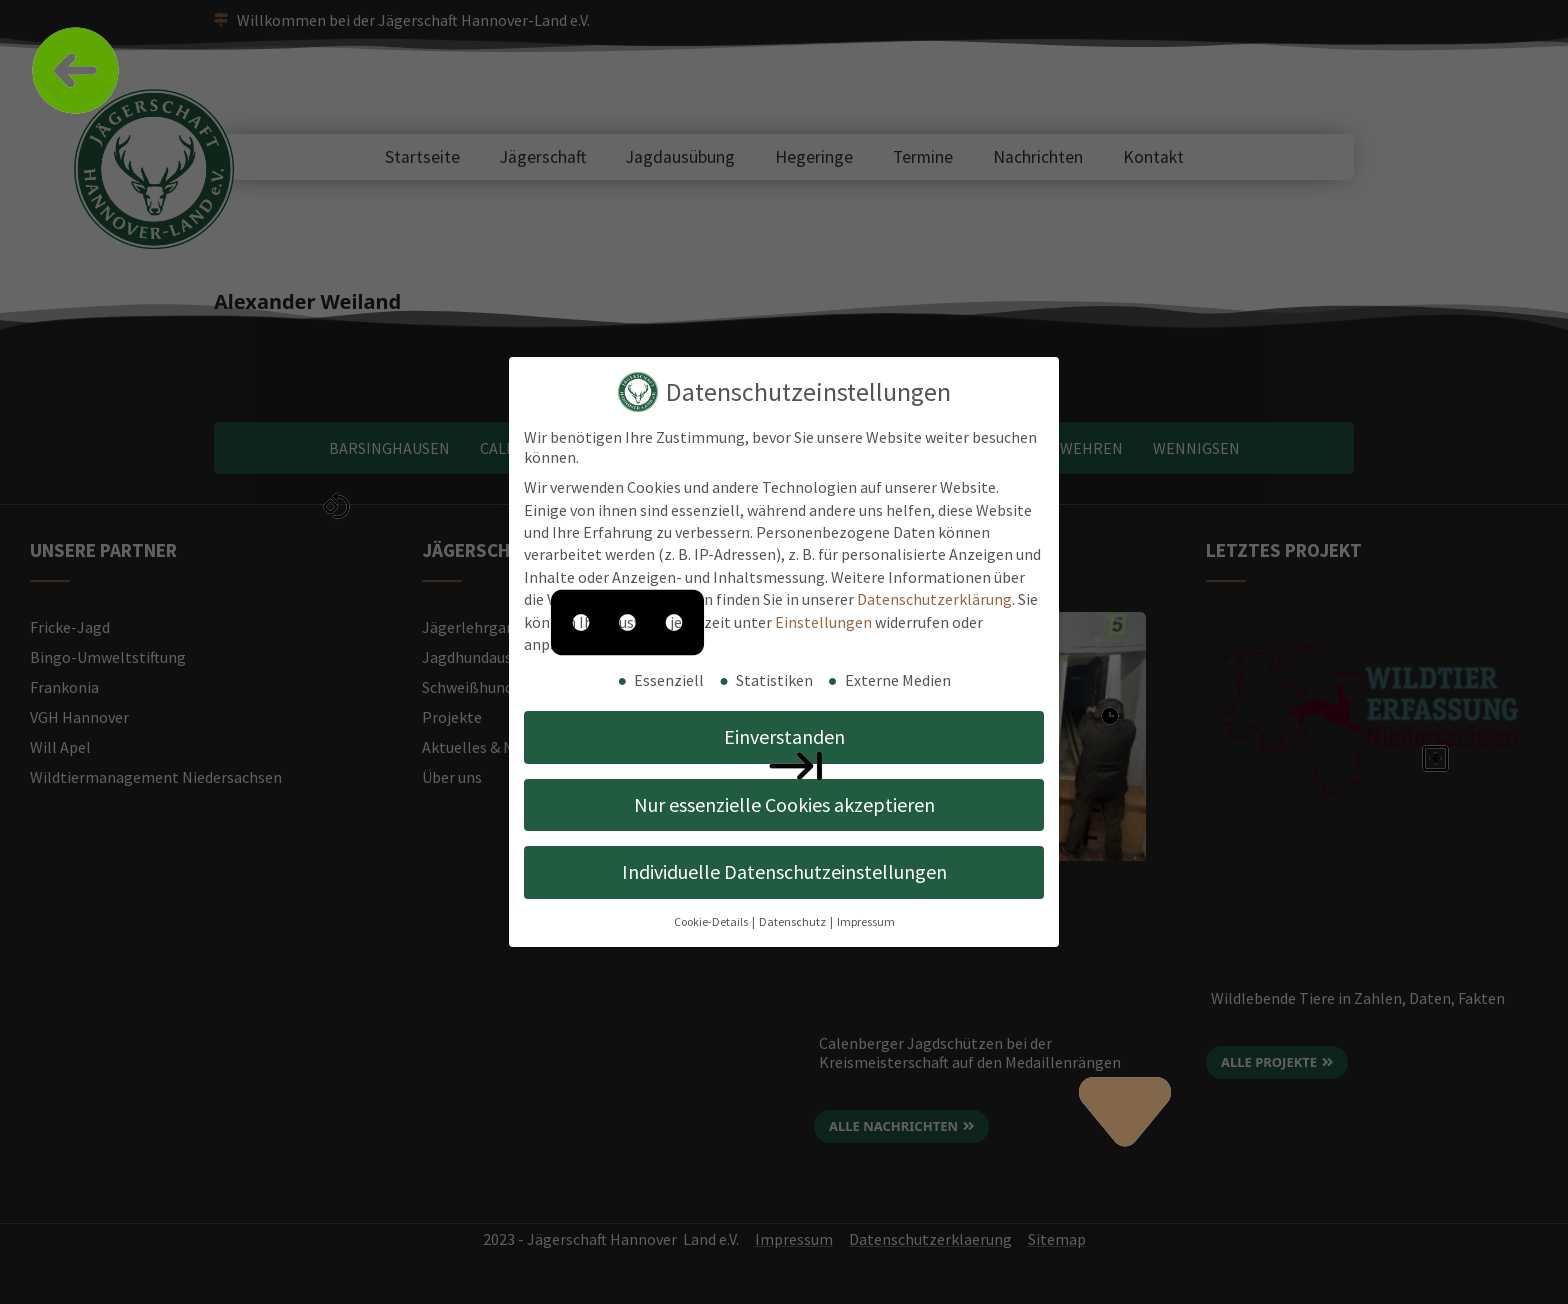  I want to click on go back to the previous screen, so click(75, 70).